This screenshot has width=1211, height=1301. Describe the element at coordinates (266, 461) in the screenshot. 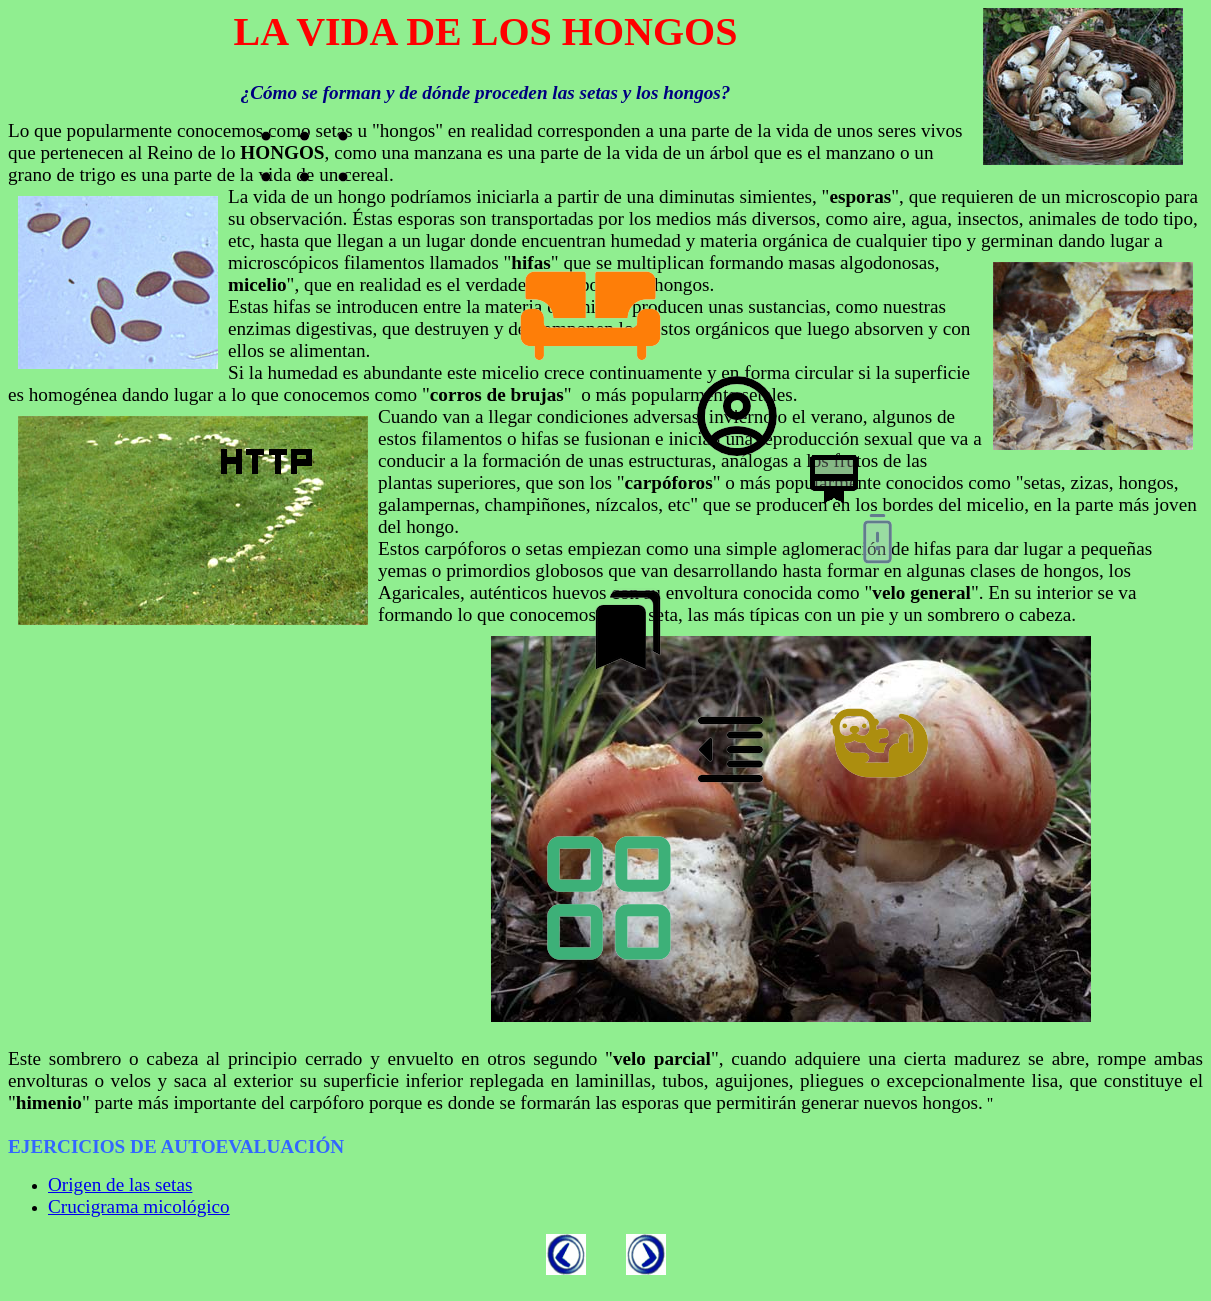

I see `indicates a web link or URL` at that location.